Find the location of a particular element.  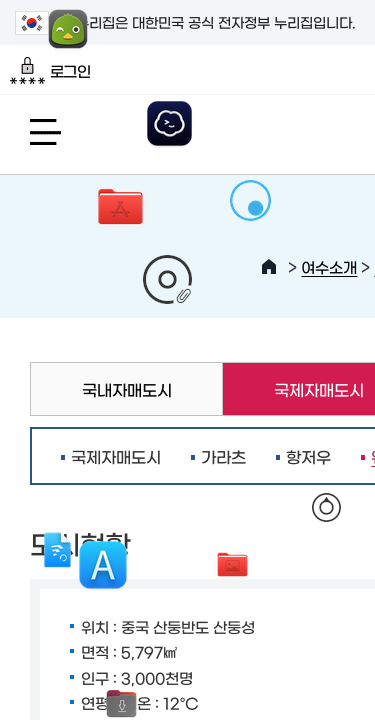

attach data from optical disc is located at coordinates (167, 279).